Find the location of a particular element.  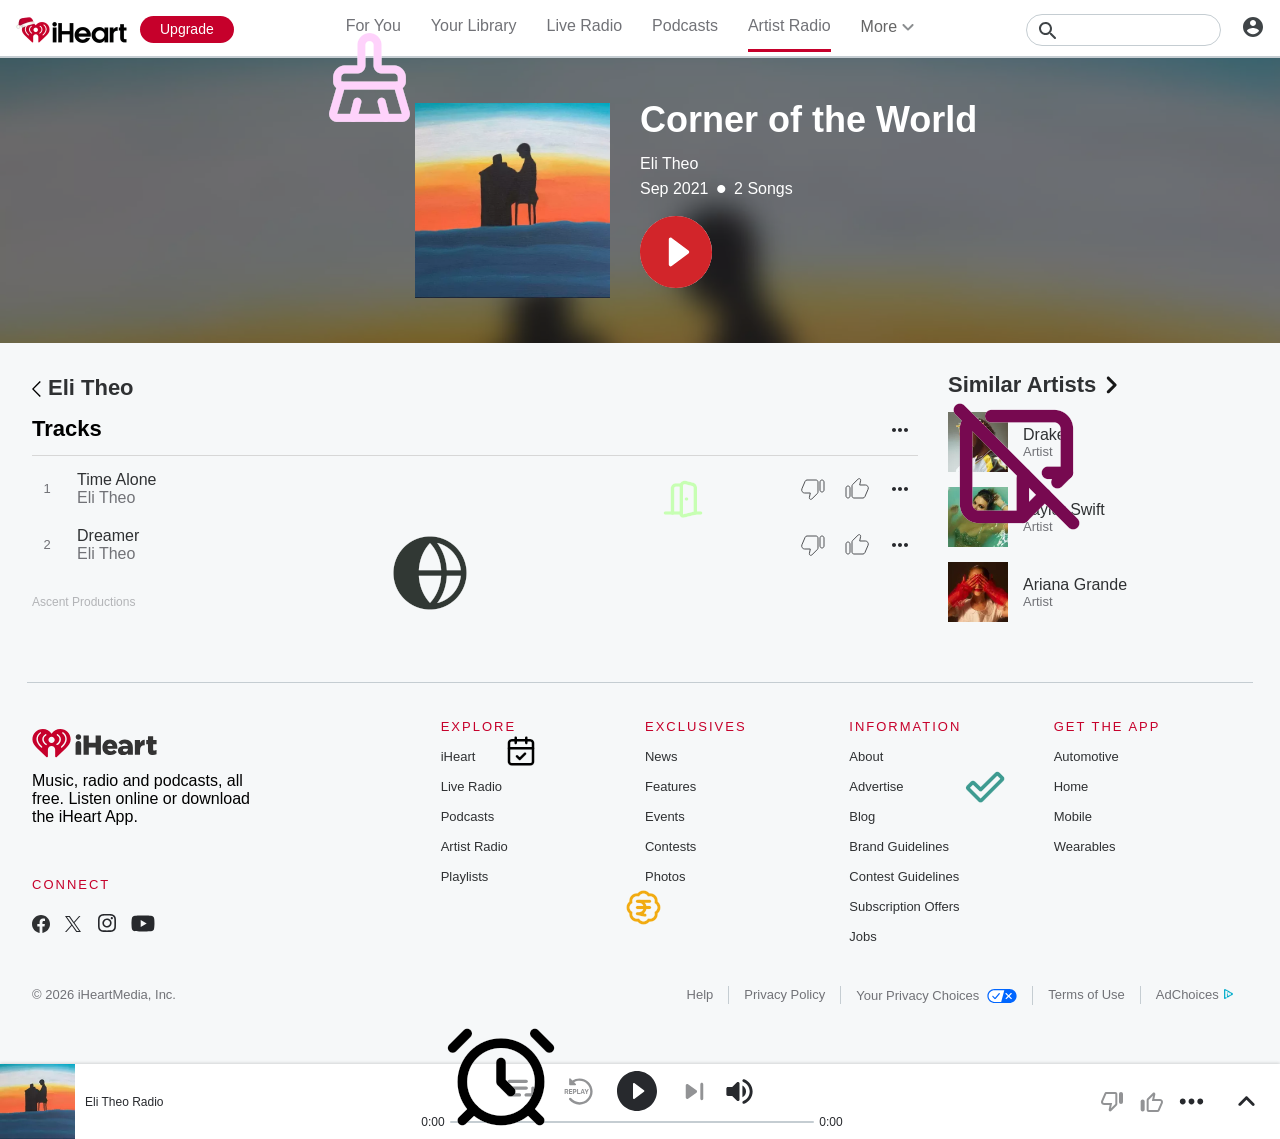

set or manage alarms is located at coordinates (501, 1077).